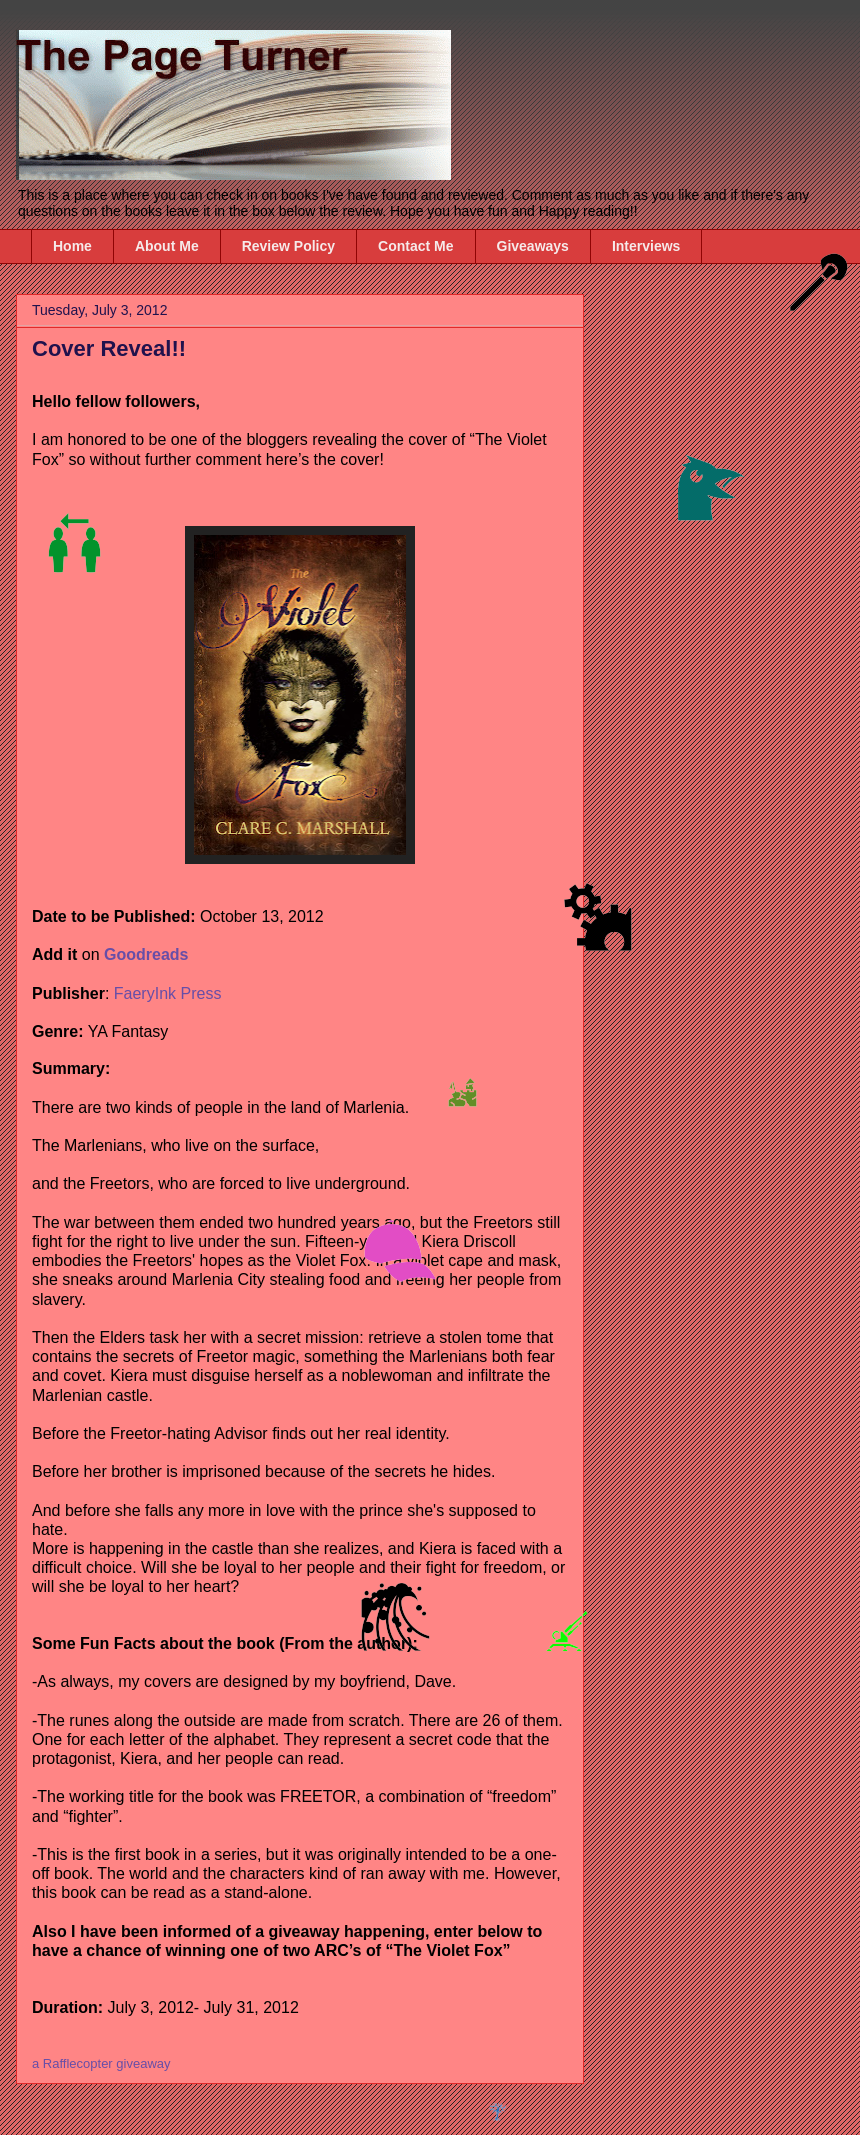 The height and width of the screenshot is (2135, 860). I want to click on indicates water or ocean-themed content, so click(395, 1616).